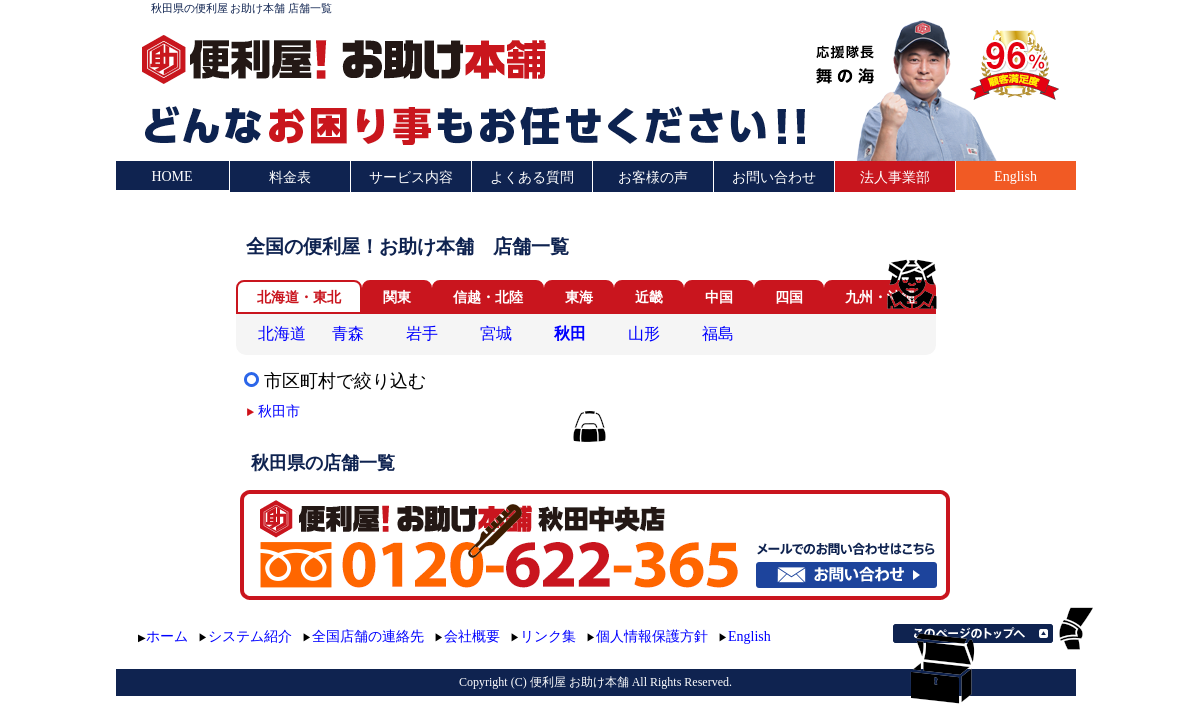 This screenshot has width=1191, height=720. What do you see at coordinates (1072, 628) in the screenshot?
I see `select elbow pad equipment for your character` at bounding box center [1072, 628].